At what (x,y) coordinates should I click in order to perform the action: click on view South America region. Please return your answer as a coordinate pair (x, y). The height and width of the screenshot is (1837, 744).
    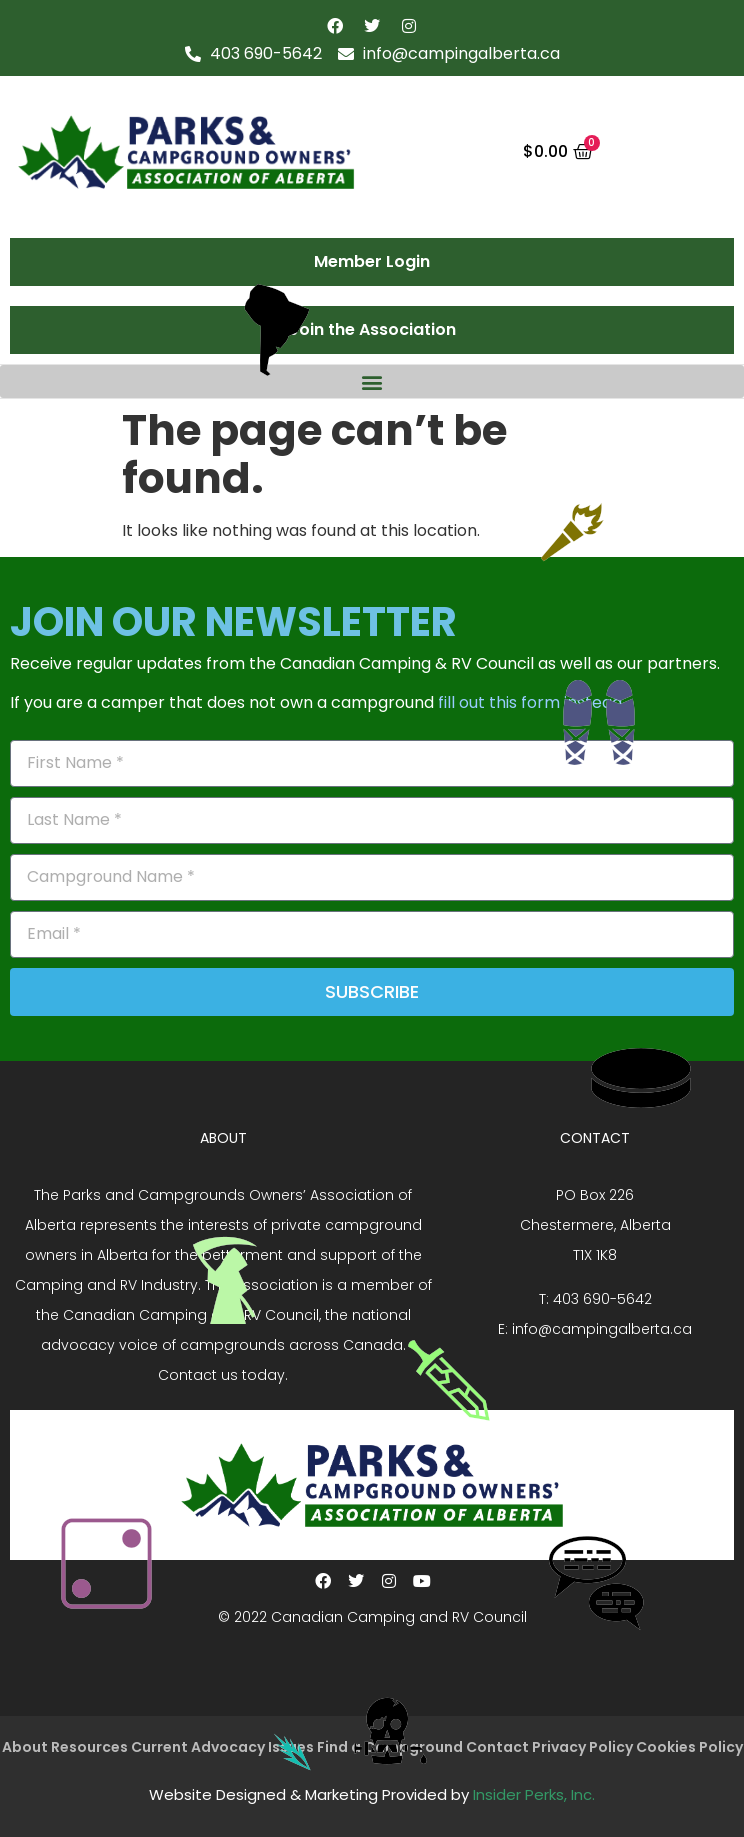
    Looking at the image, I should click on (277, 330).